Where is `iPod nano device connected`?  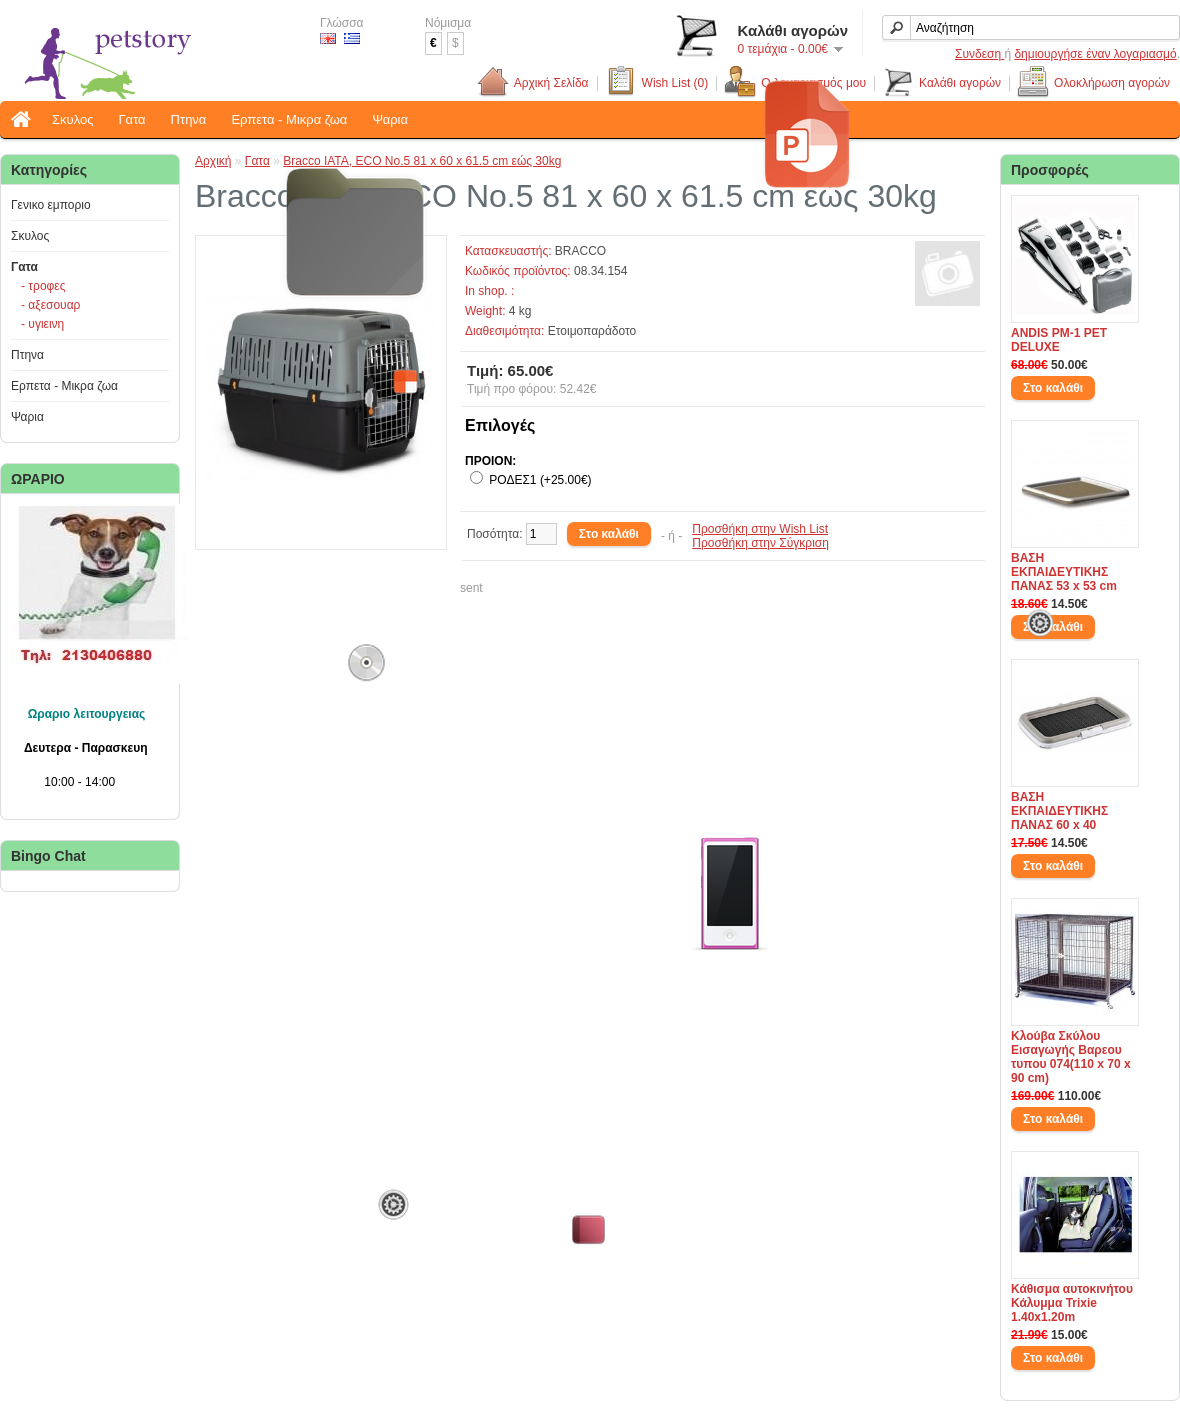
iPod nano device connected is located at coordinates (730, 894).